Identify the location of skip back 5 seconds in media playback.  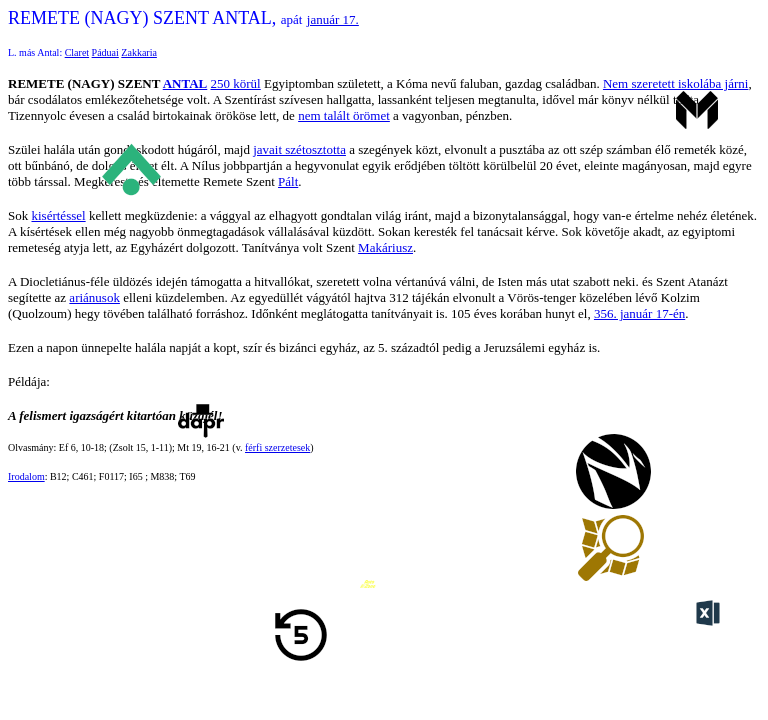
(301, 635).